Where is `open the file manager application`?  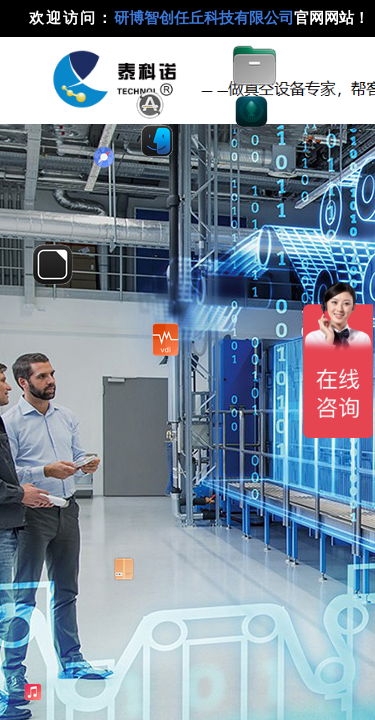 open the file manager application is located at coordinates (254, 65).